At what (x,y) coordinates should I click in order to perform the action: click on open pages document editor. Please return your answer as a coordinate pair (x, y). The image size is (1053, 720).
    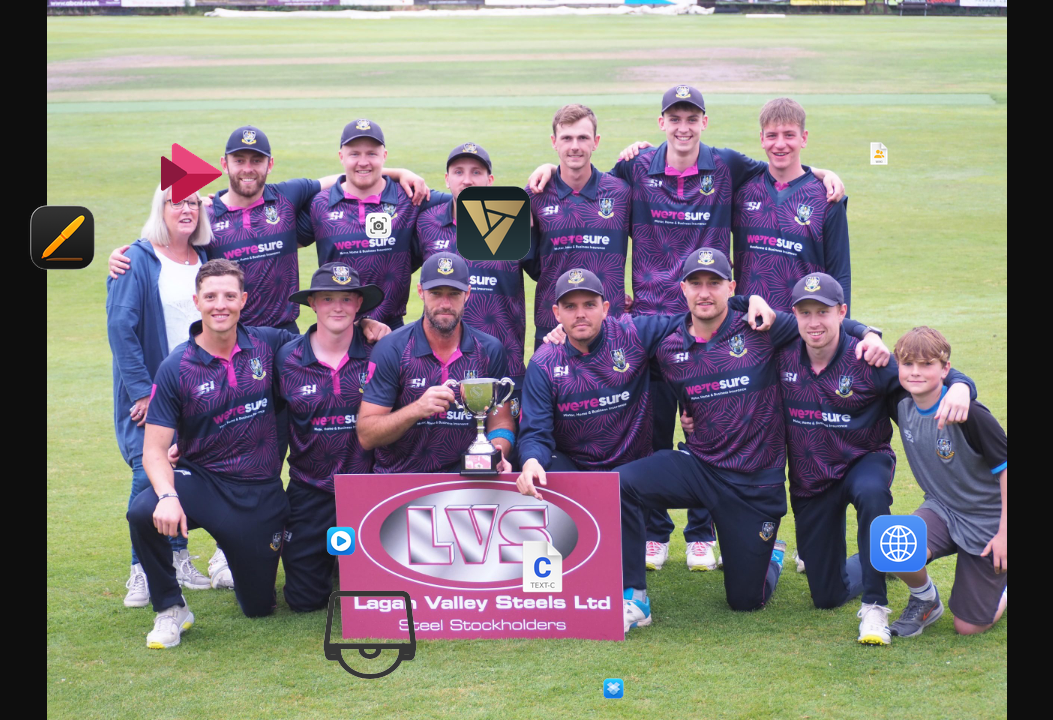
    Looking at the image, I should click on (62, 237).